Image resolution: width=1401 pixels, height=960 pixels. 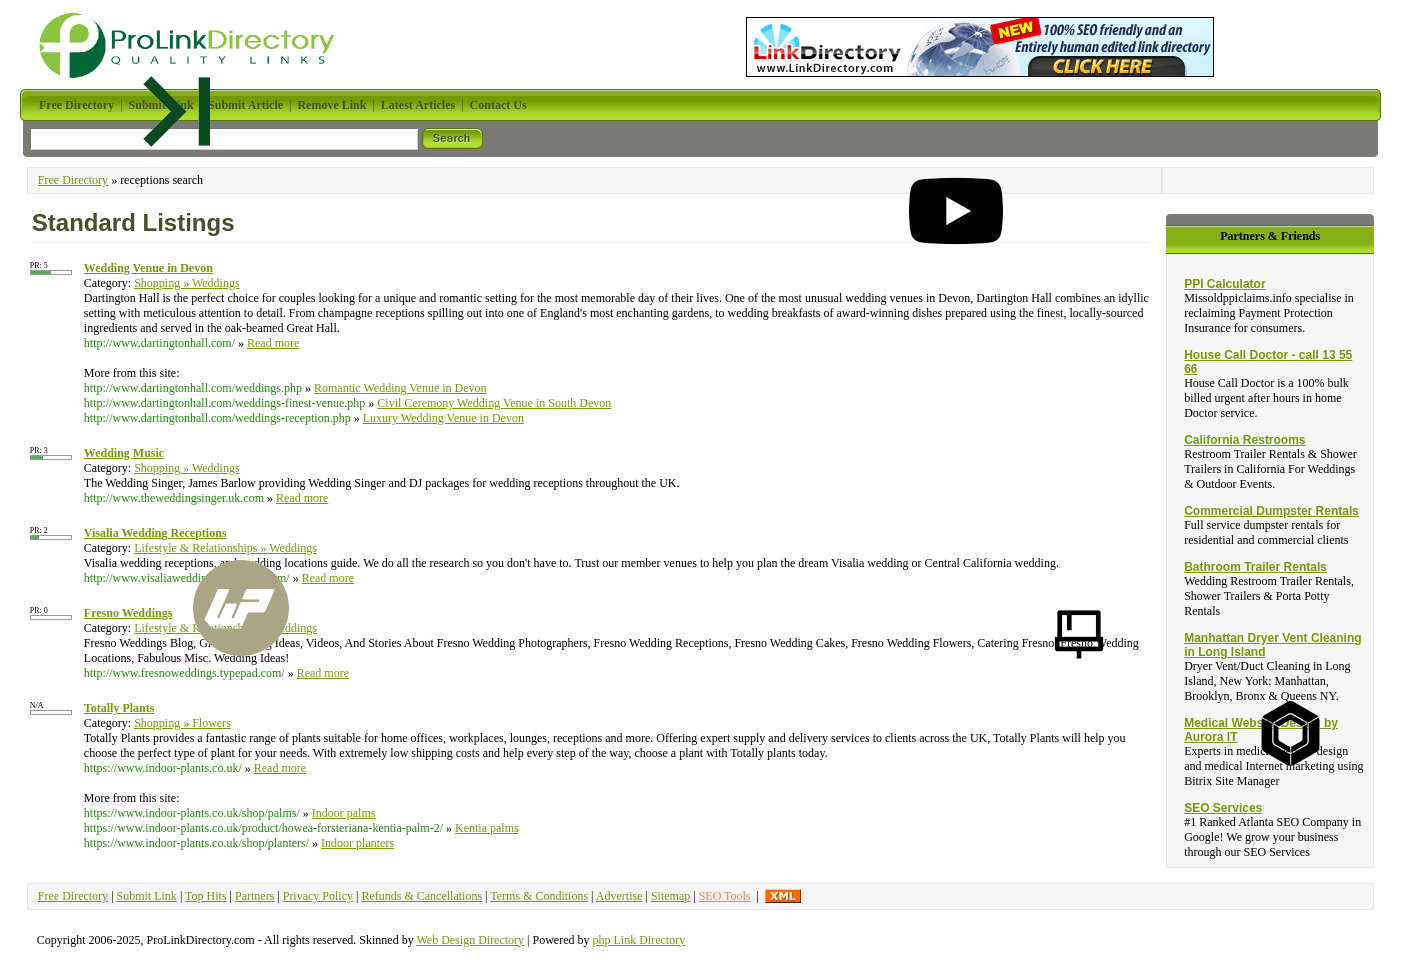 I want to click on skip to the end of a track or playlist, so click(x=181, y=111).